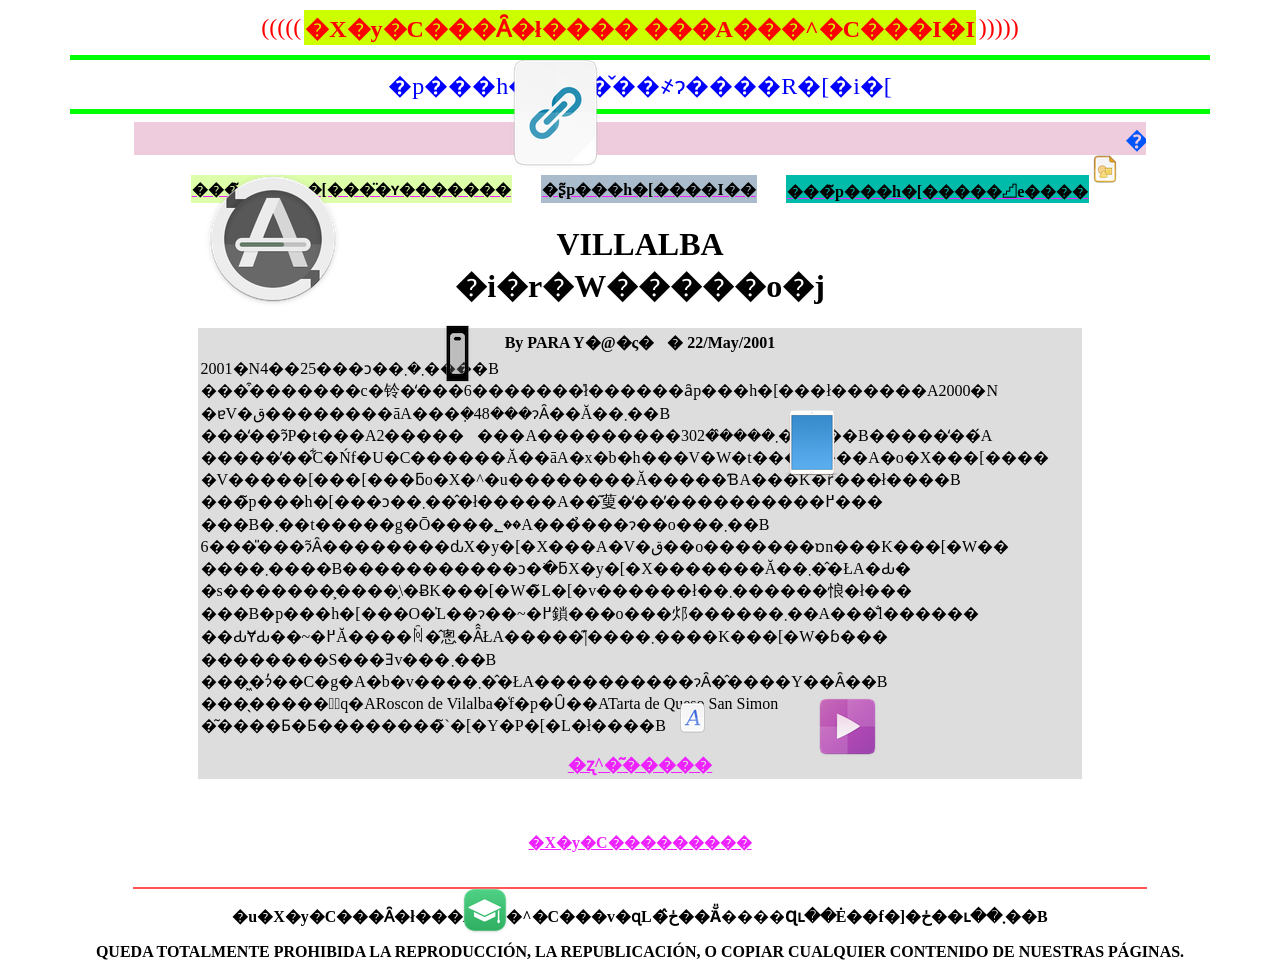  Describe the element at coordinates (485, 910) in the screenshot. I see `open education or learning apps` at that location.